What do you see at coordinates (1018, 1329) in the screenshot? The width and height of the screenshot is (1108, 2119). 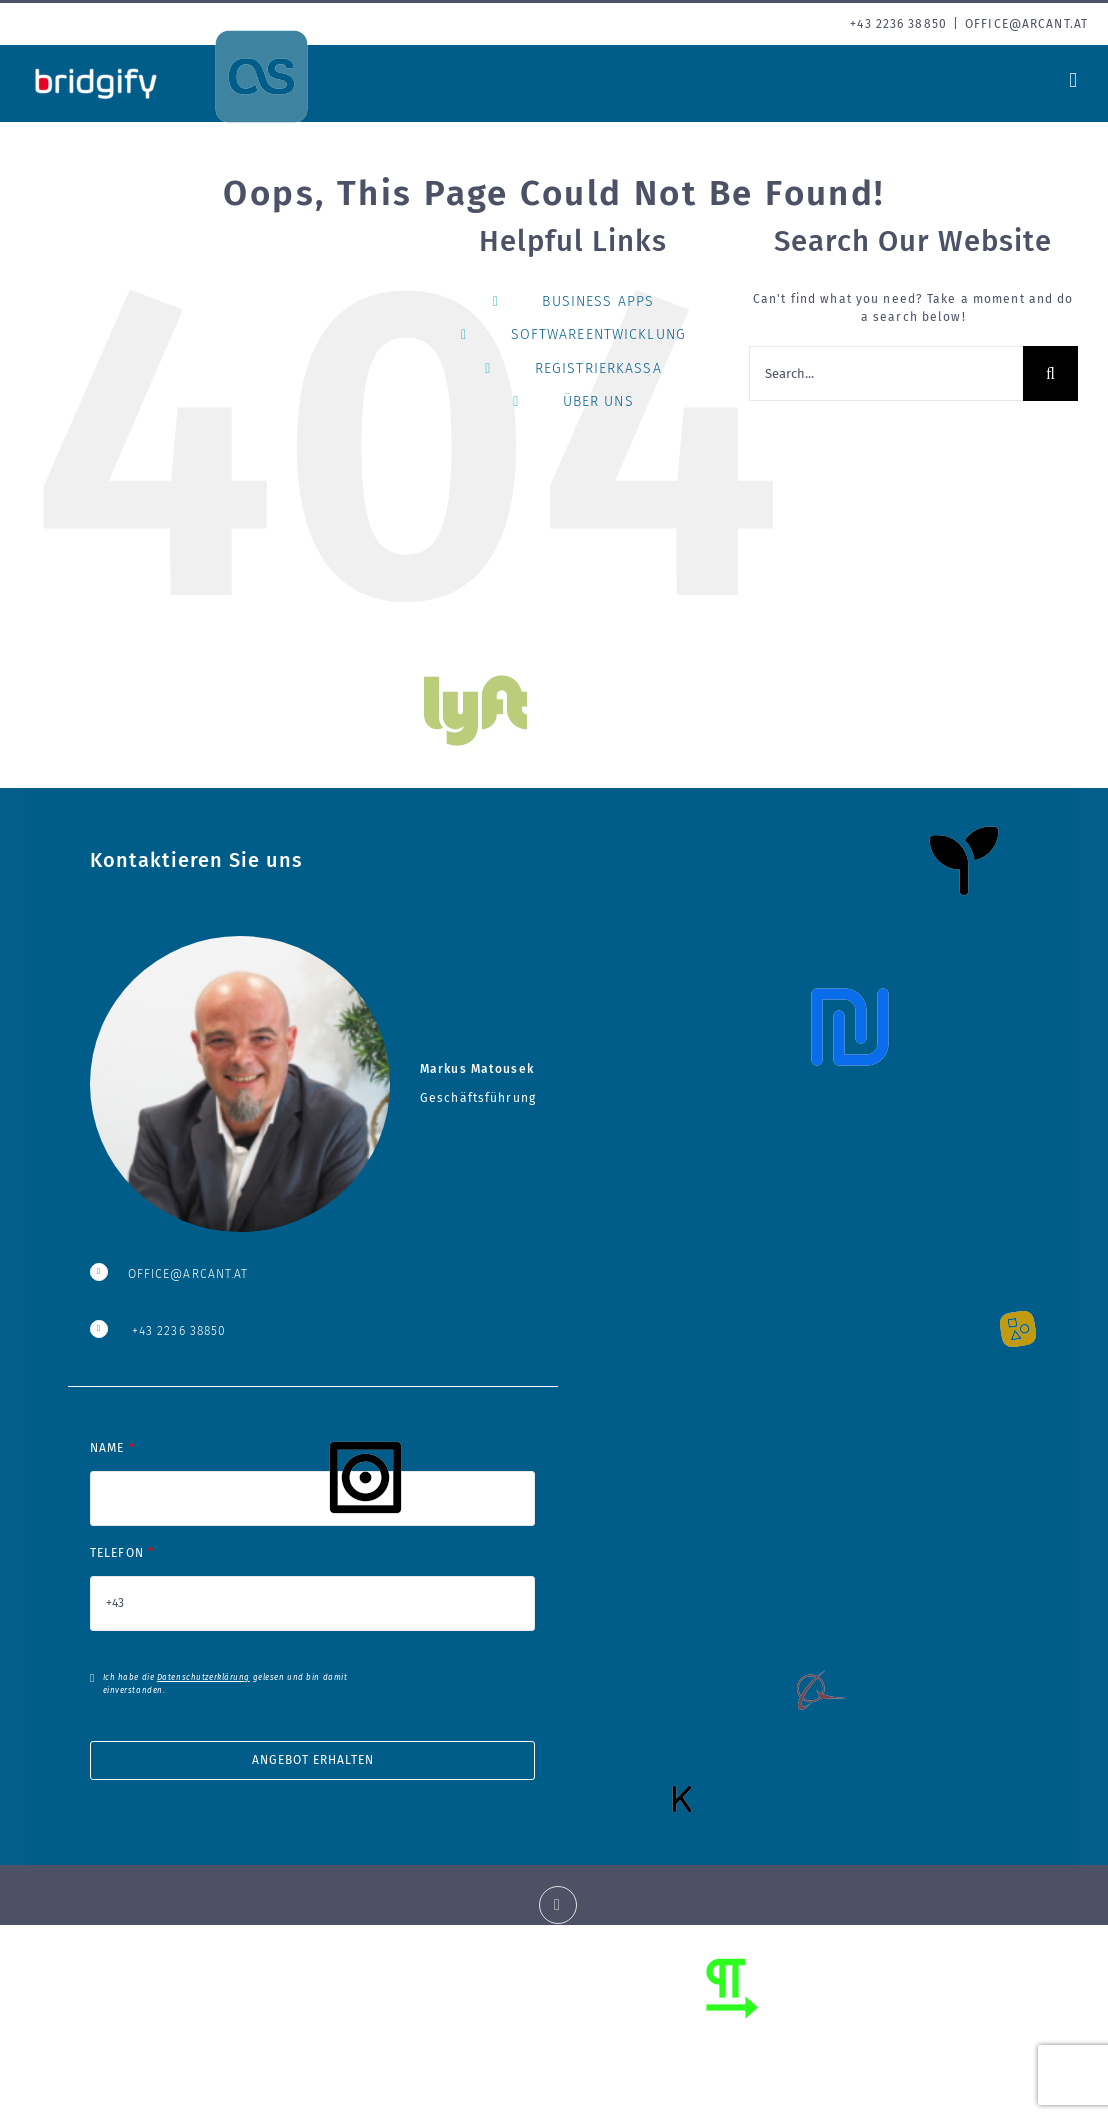 I see `open apostrophe app` at bounding box center [1018, 1329].